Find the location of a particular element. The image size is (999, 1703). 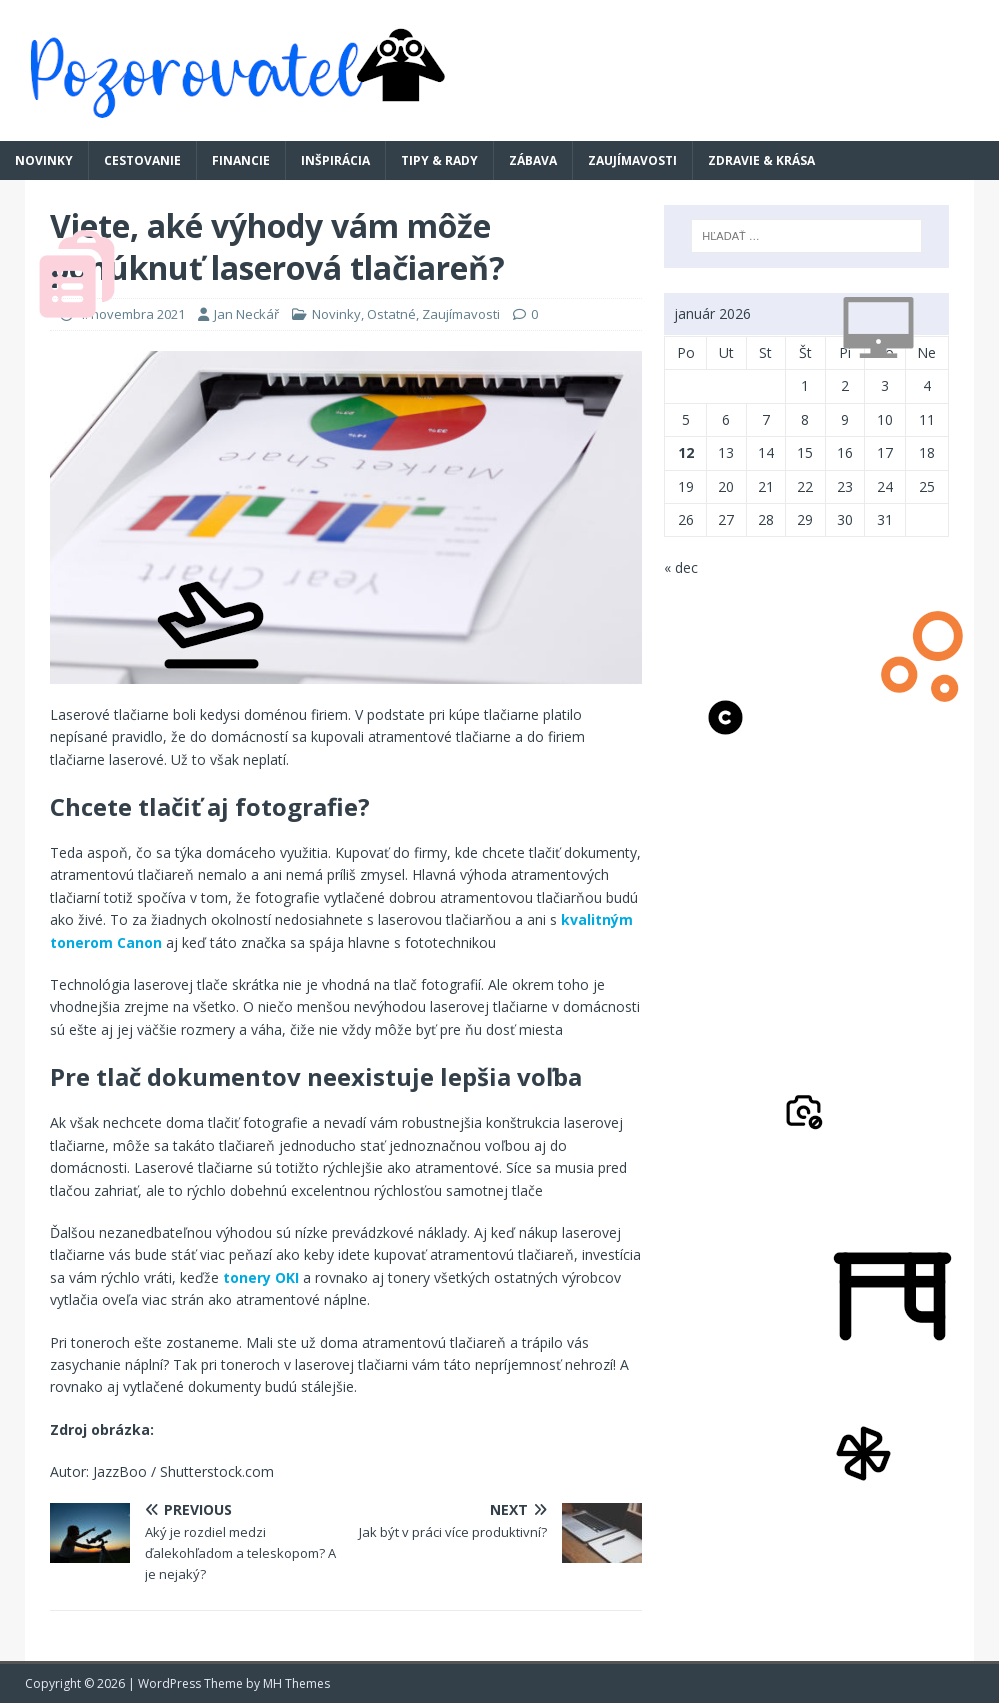

cancel photo capture is located at coordinates (803, 1110).